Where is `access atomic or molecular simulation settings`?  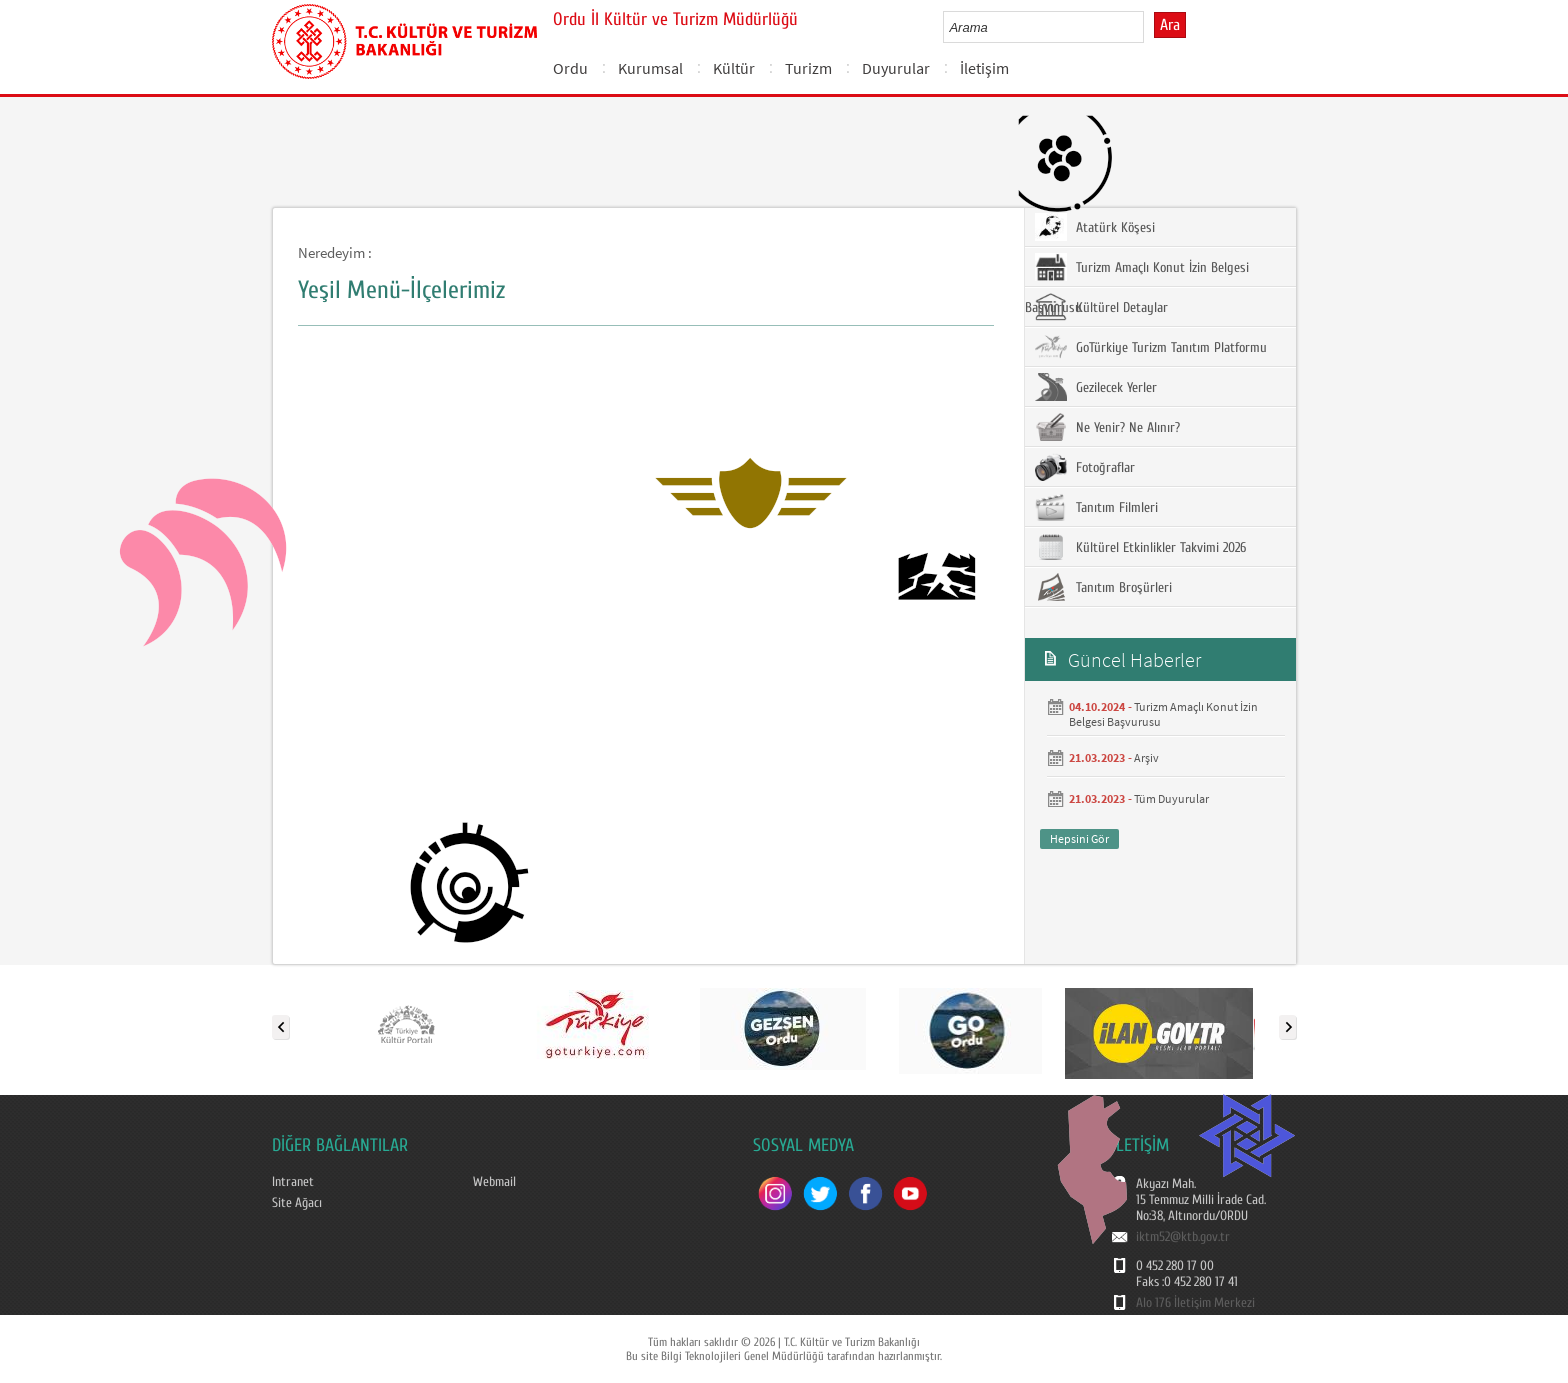
access atomic or molecular simulation settings is located at coordinates (1067, 164).